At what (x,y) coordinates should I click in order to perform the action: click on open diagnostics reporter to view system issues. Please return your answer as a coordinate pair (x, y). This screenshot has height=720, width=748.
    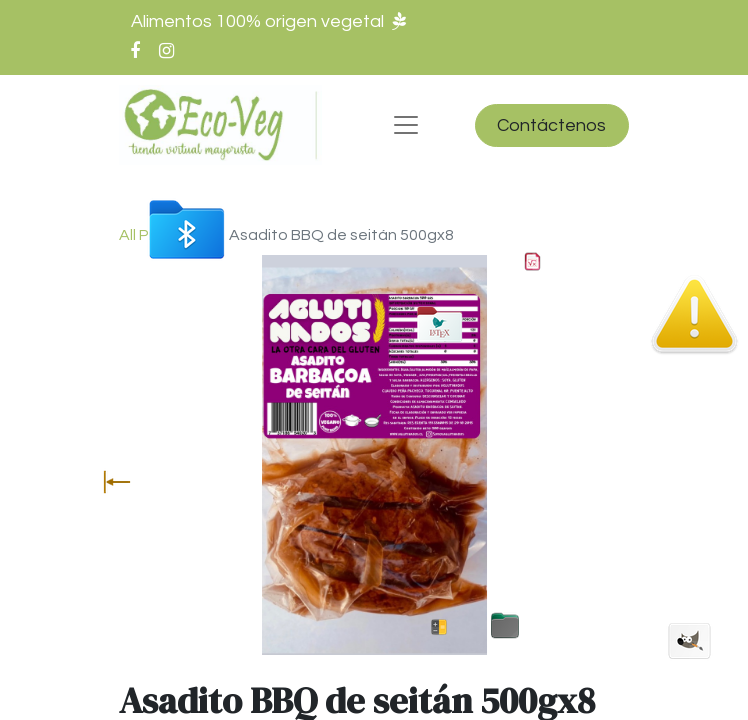
    Looking at the image, I should click on (694, 313).